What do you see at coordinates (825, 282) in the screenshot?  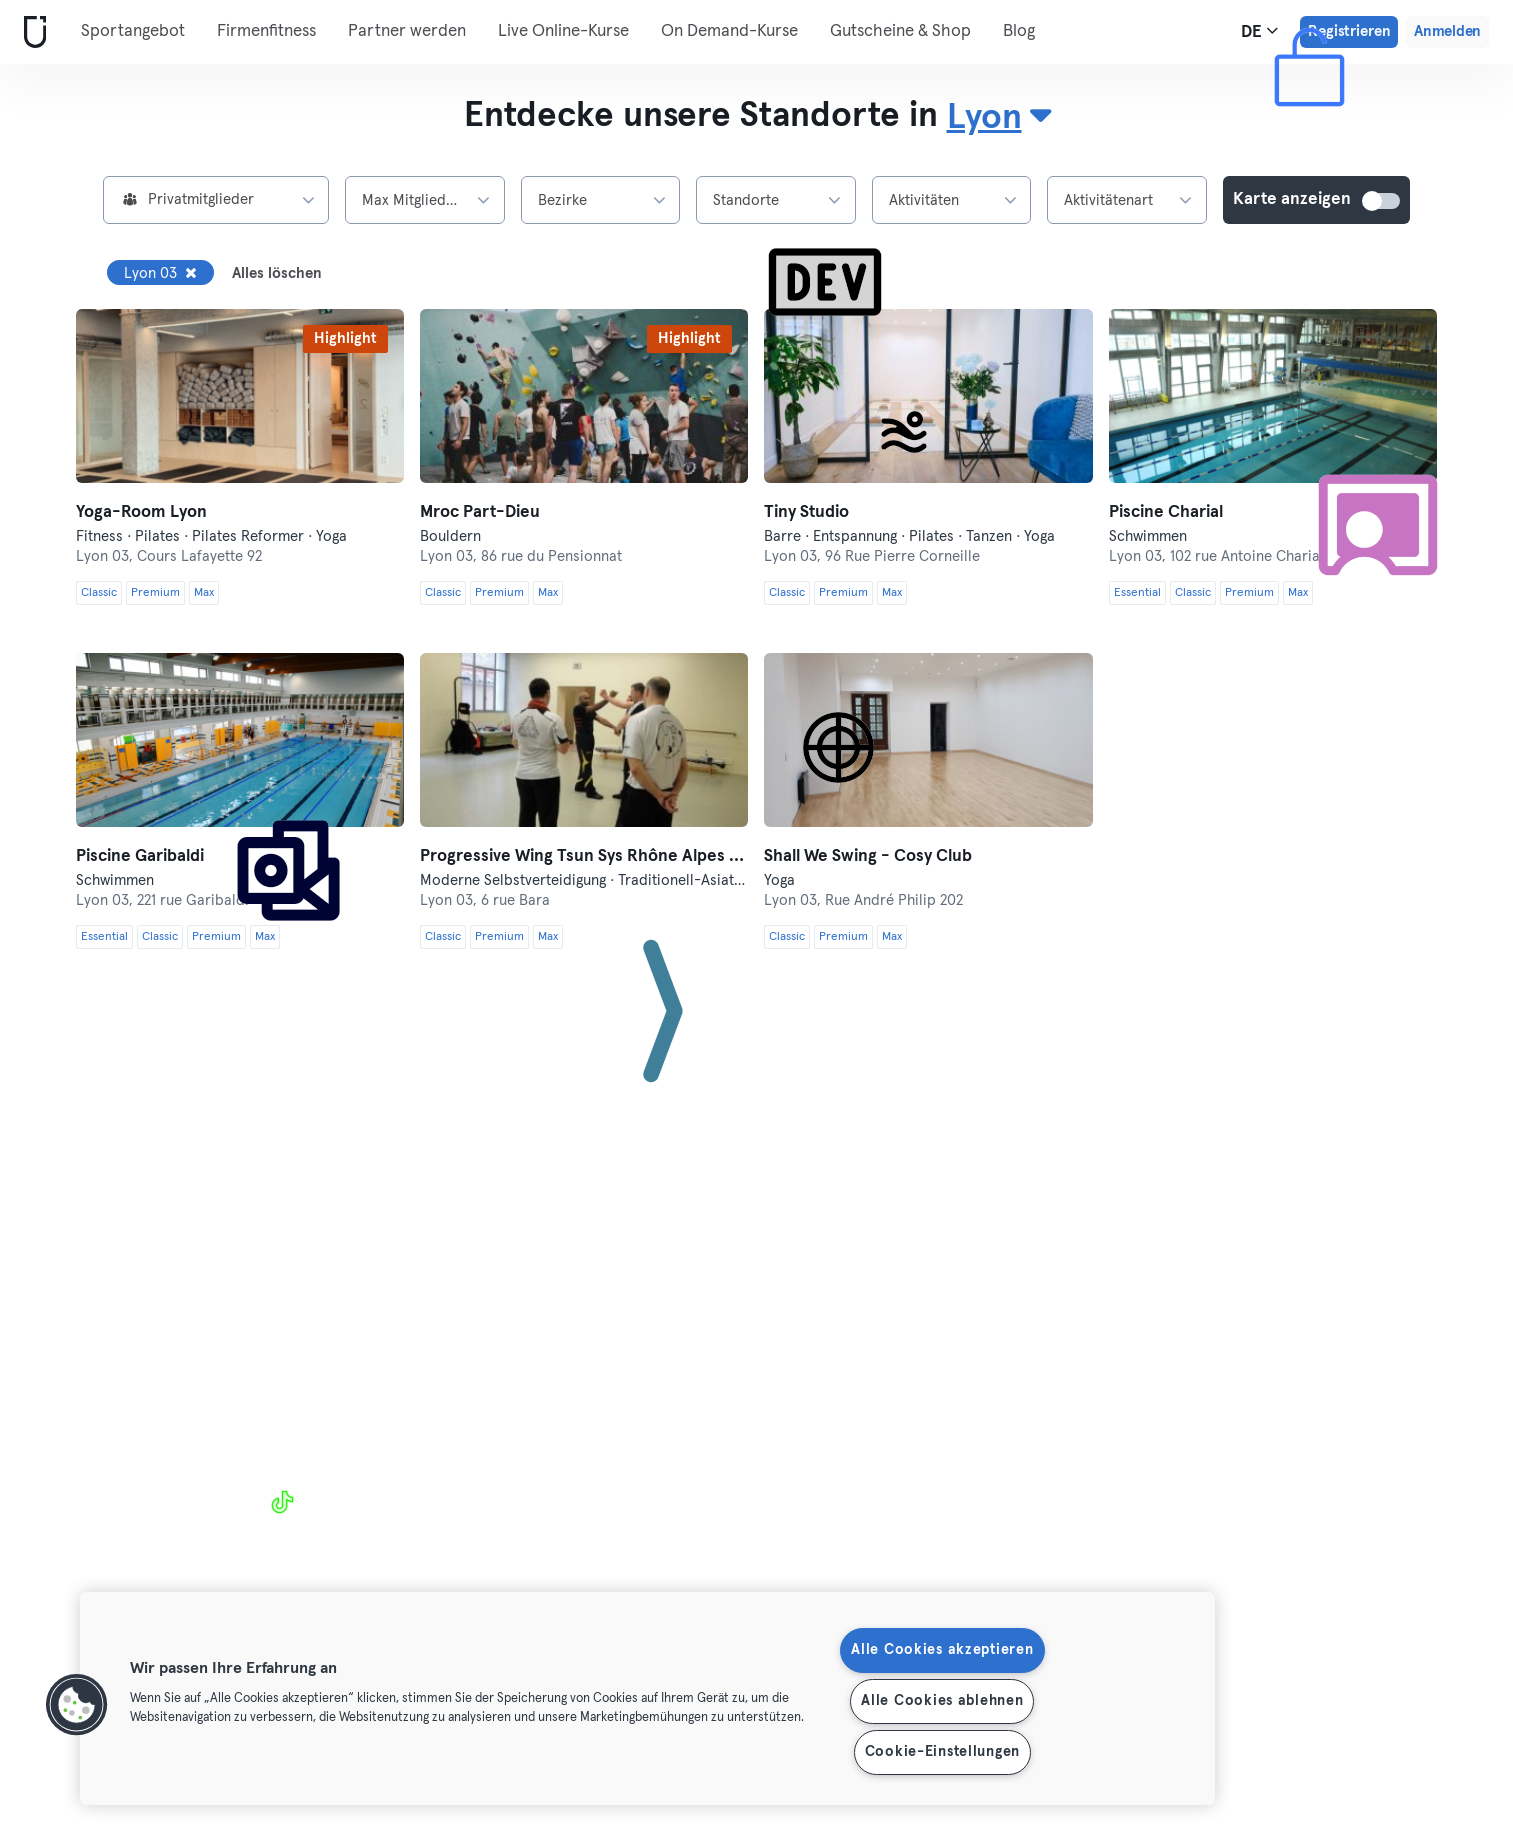 I see `visit DEV Community profile or article` at bounding box center [825, 282].